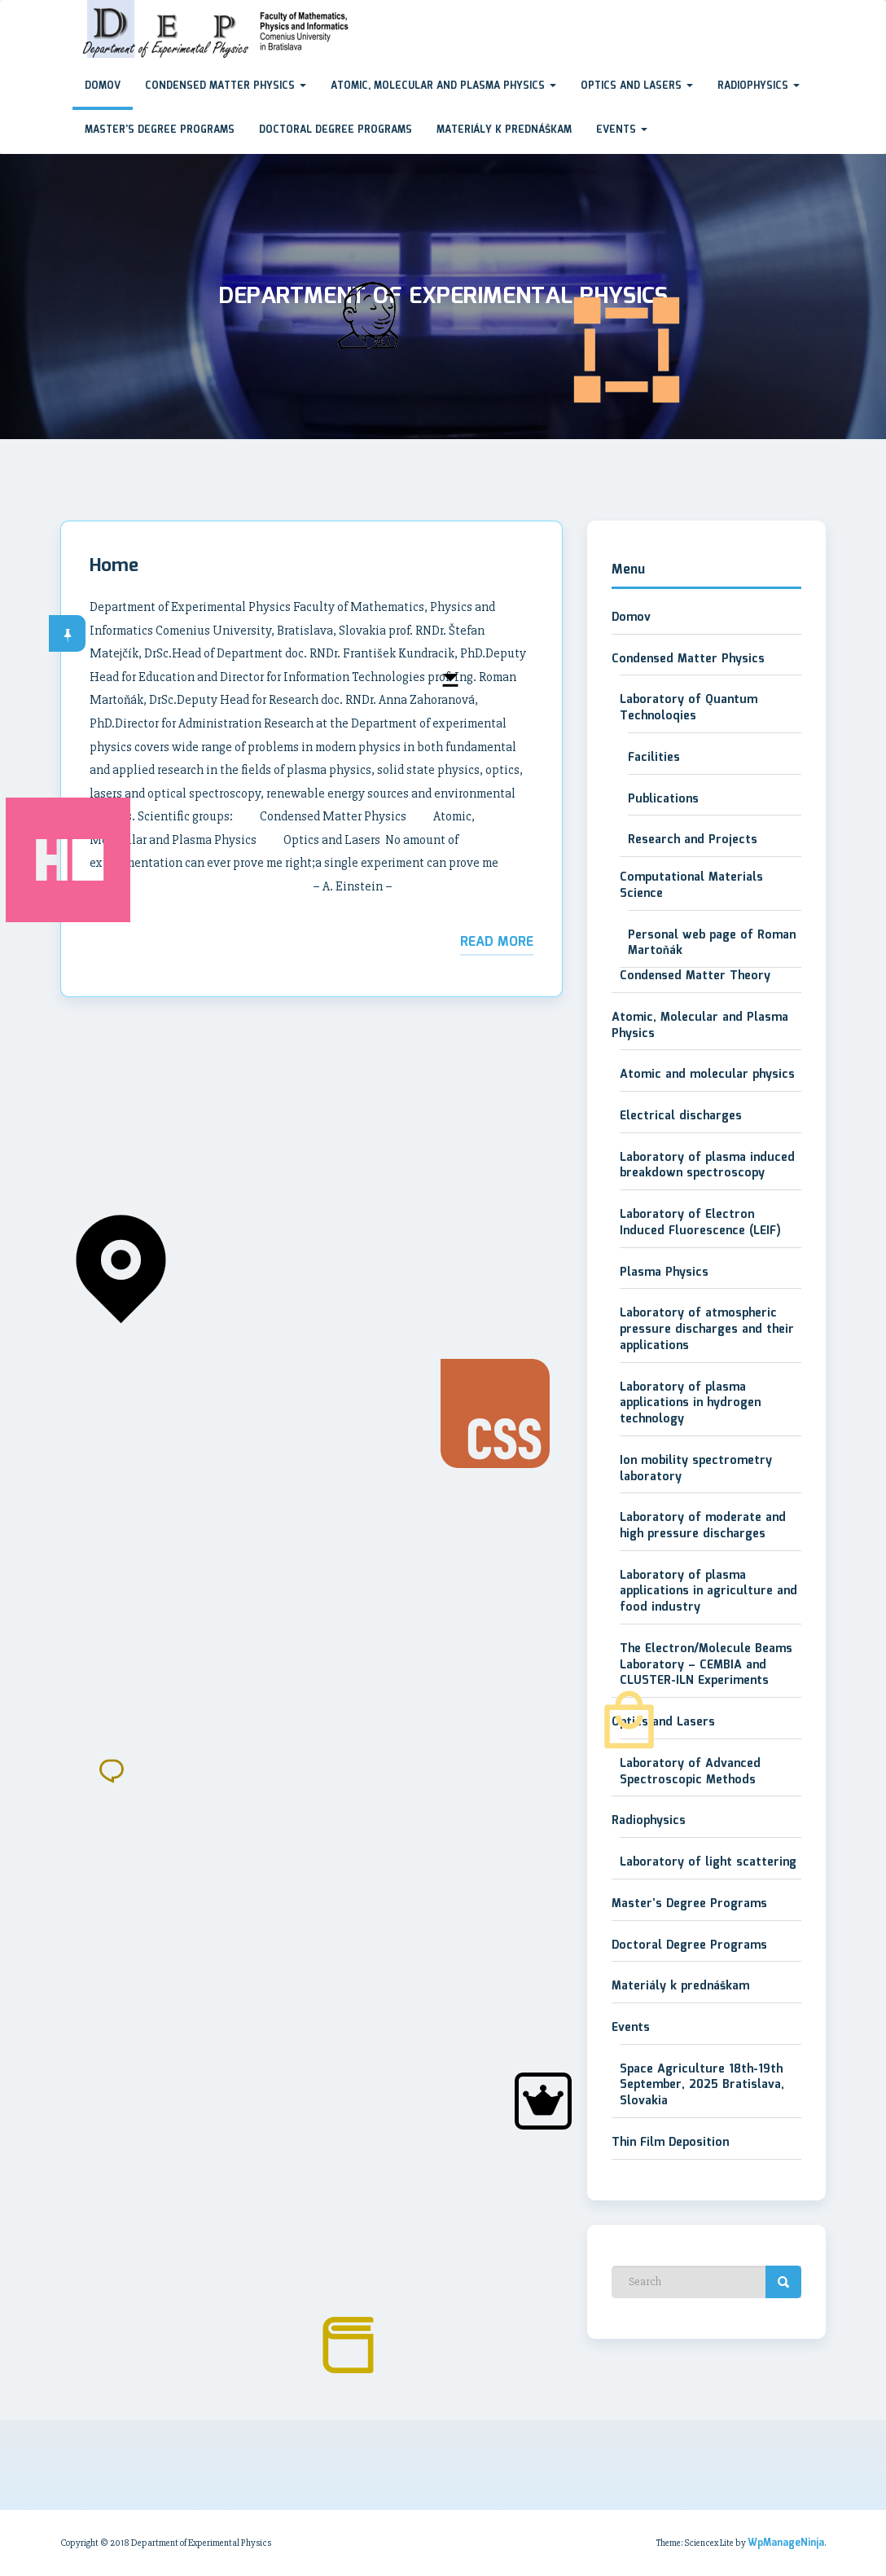 The image size is (886, 2576). Describe the element at coordinates (68, 859) in the screenshot. I see `link to HackerRank profile` at that location.